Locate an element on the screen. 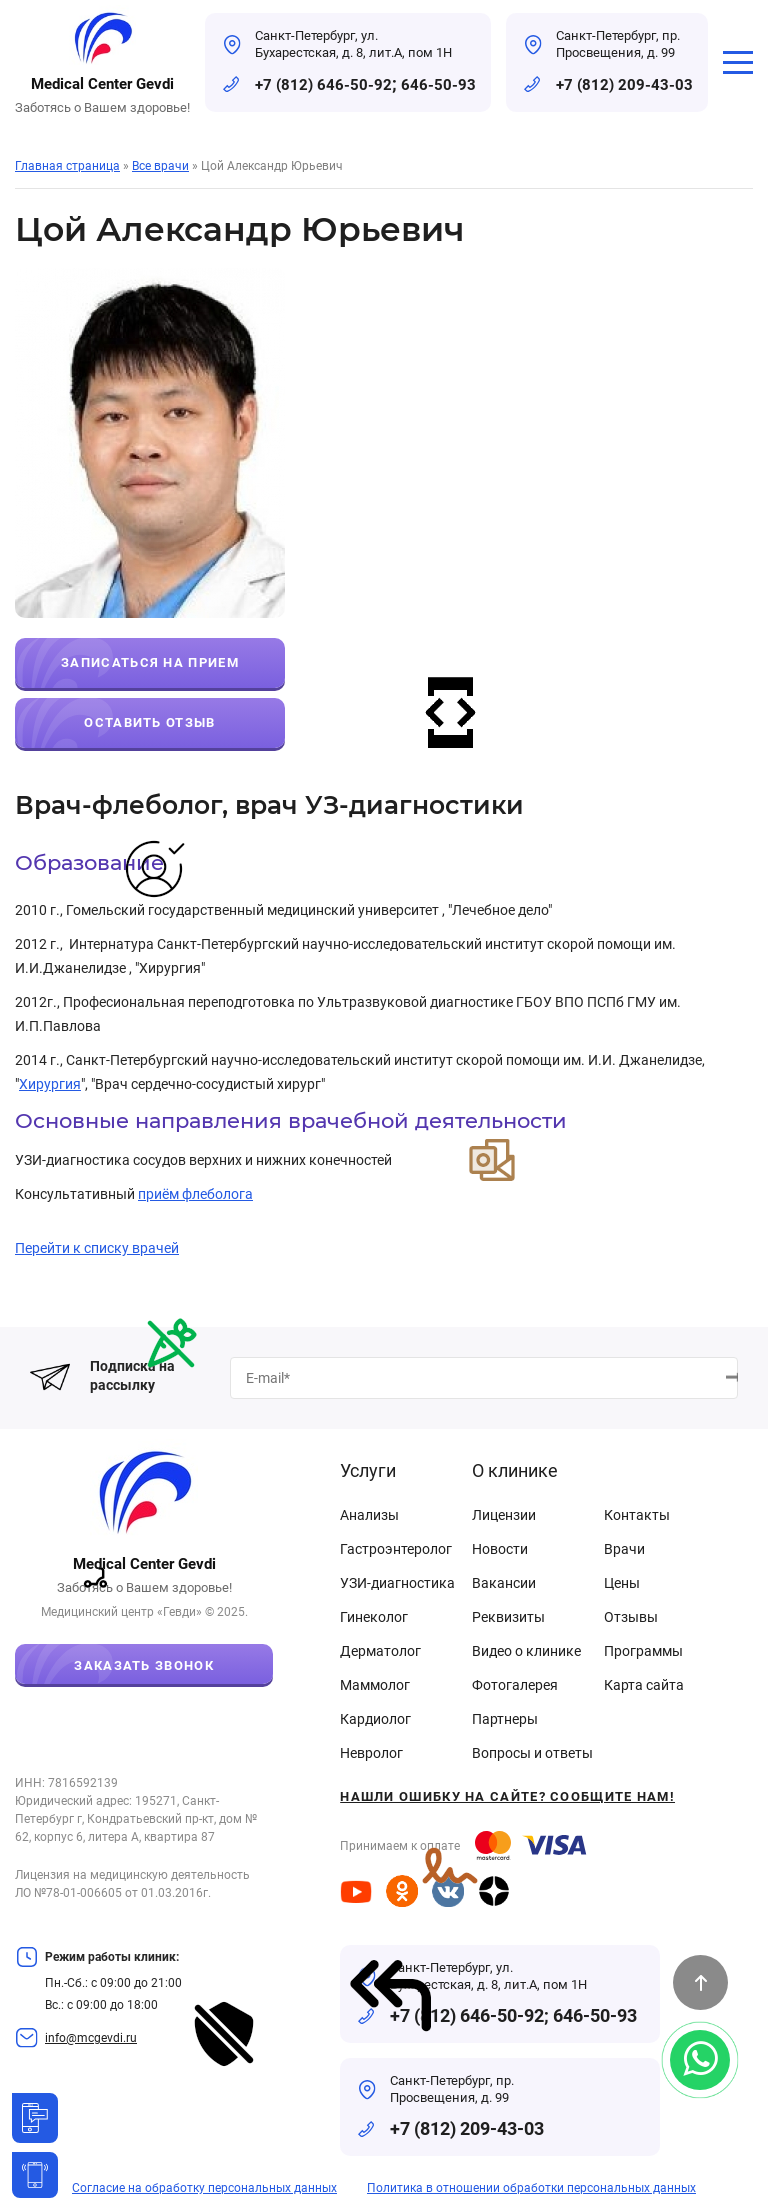 The height and width of the screenshot is (2210, 768). reply all to a message or email is located at coordinates (393, 1998).